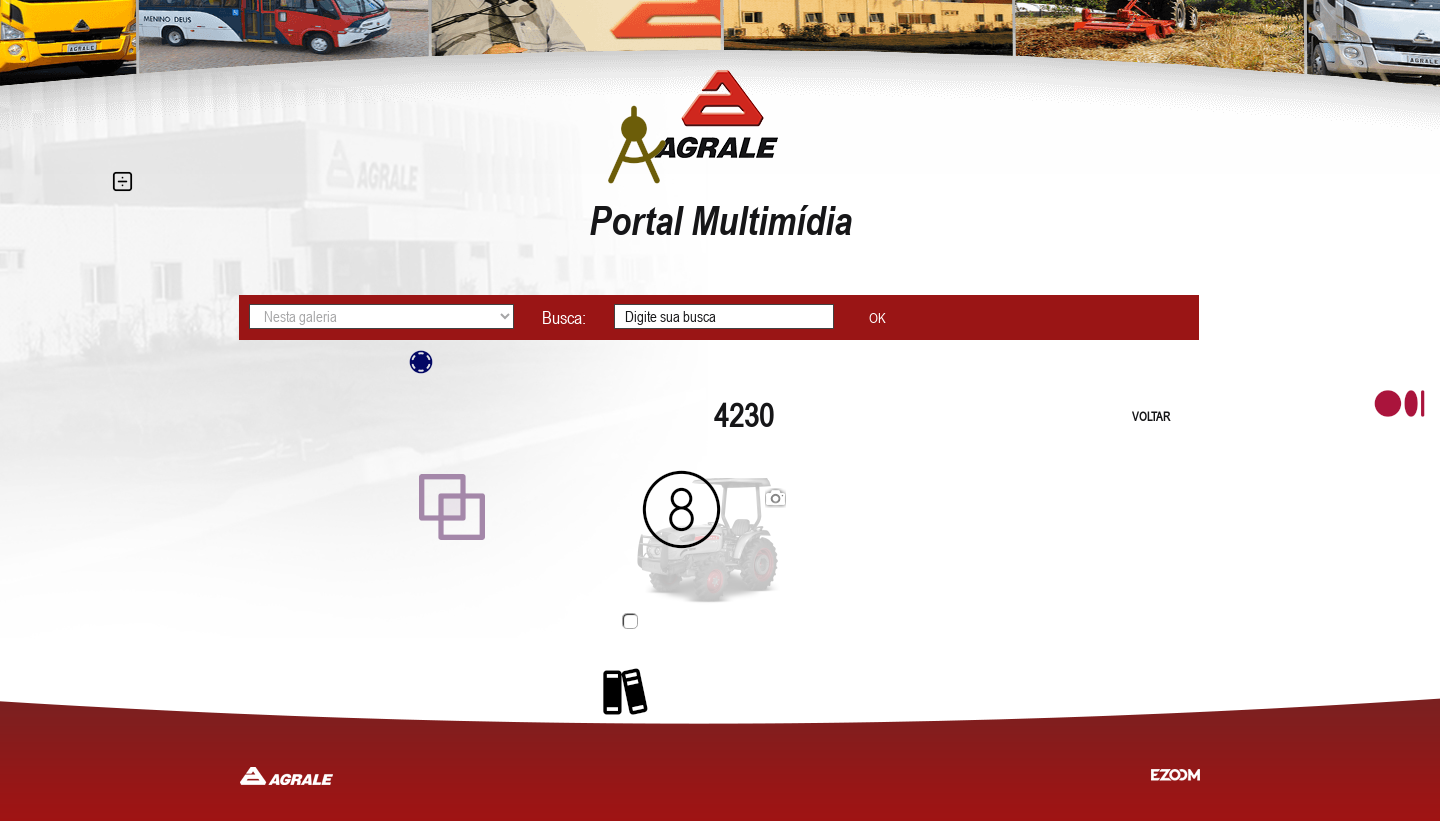  What do you see at coordinates (122, 181) in the screenshot?
I see `perform division calculation` at bounding box center [122, 181].